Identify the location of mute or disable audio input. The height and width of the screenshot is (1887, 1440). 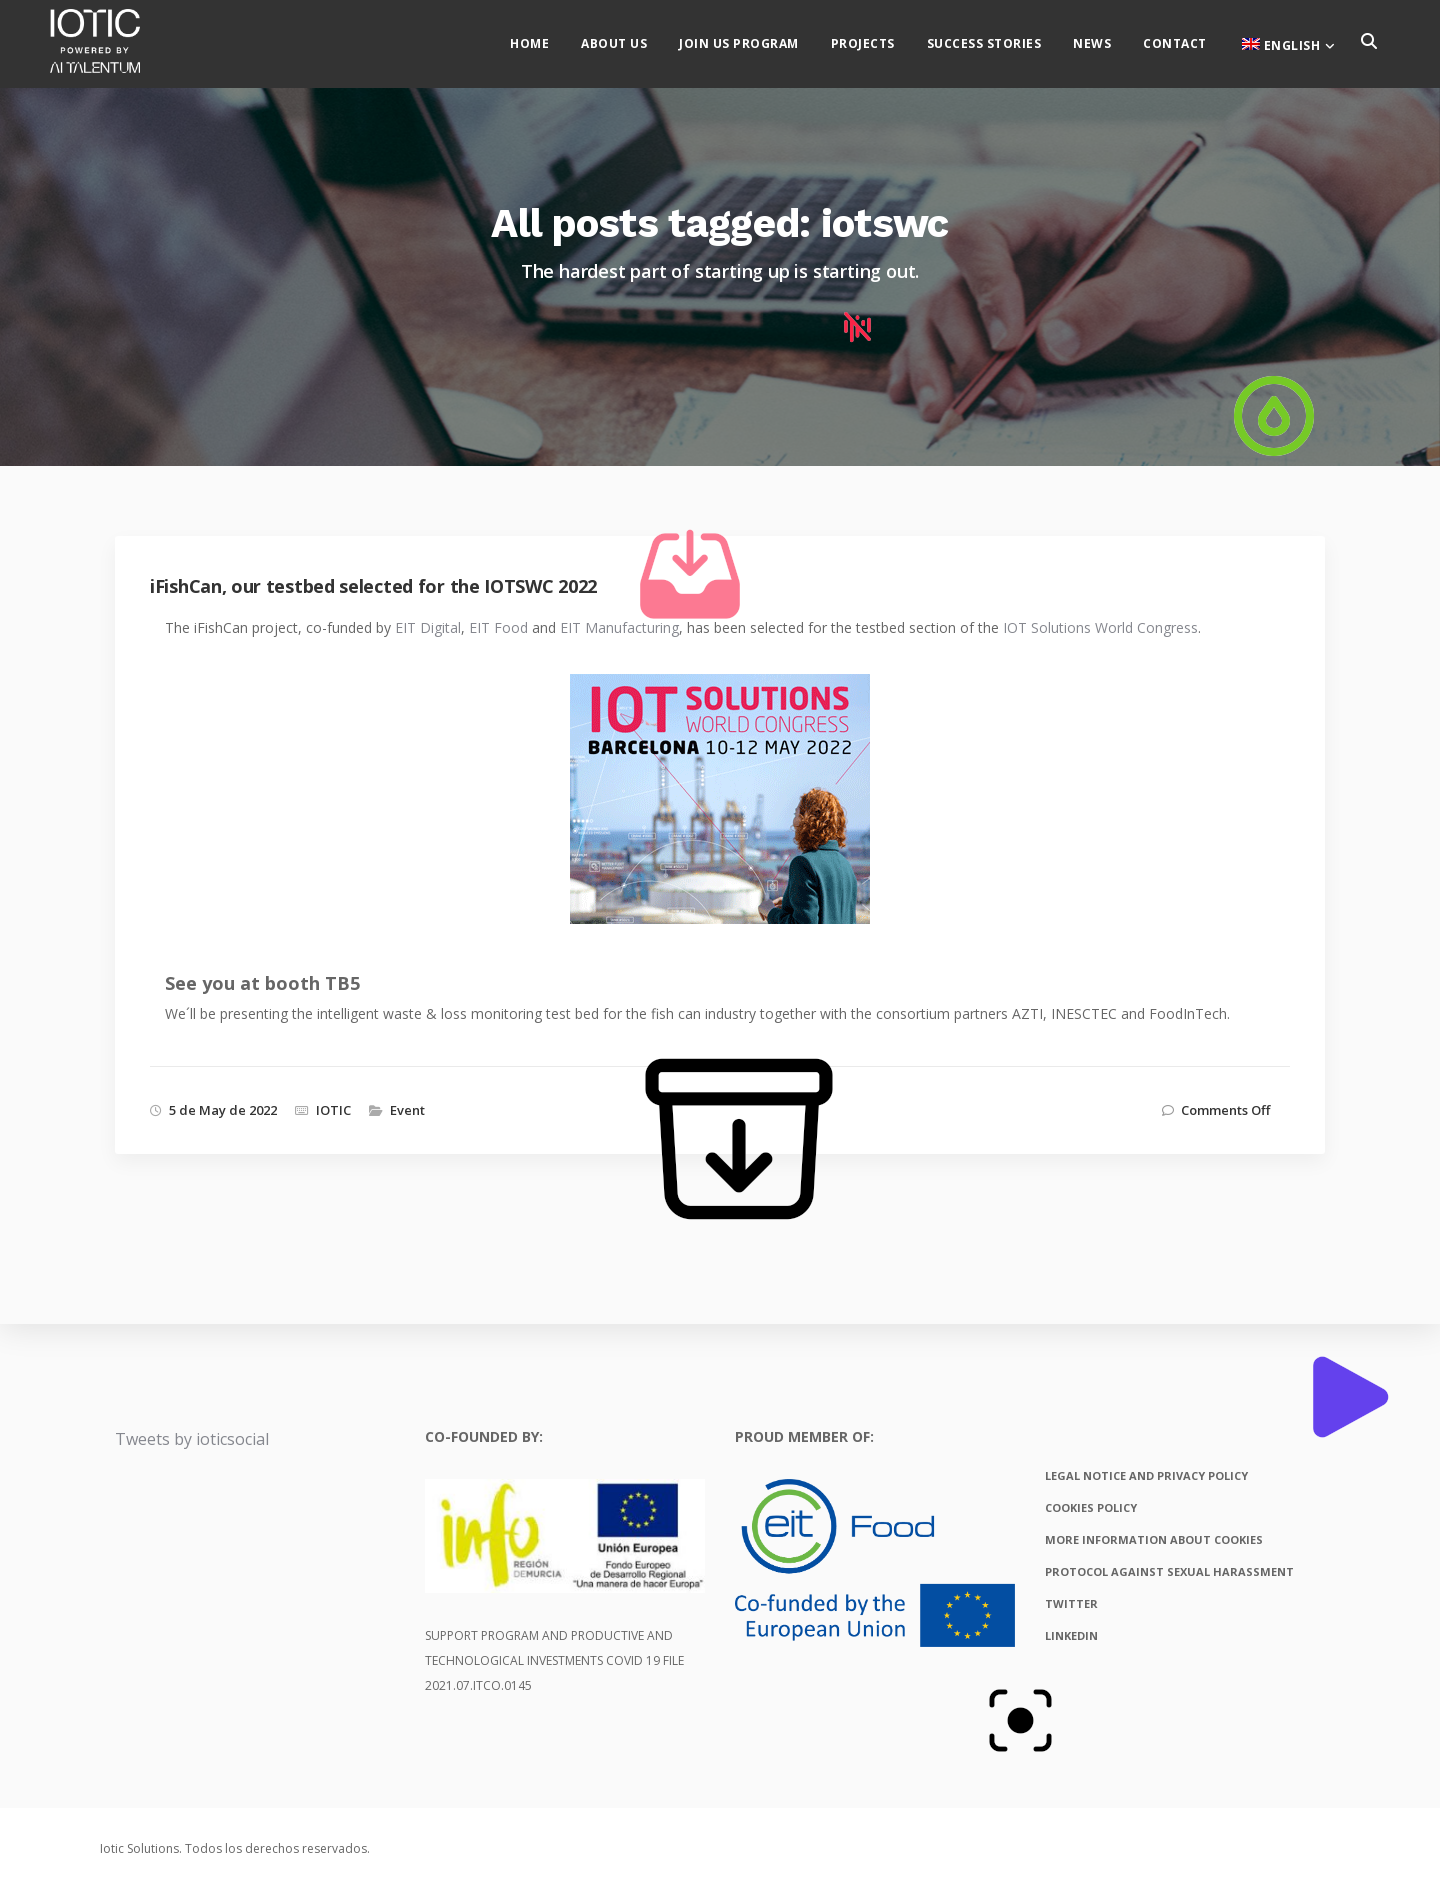
(857, 326).